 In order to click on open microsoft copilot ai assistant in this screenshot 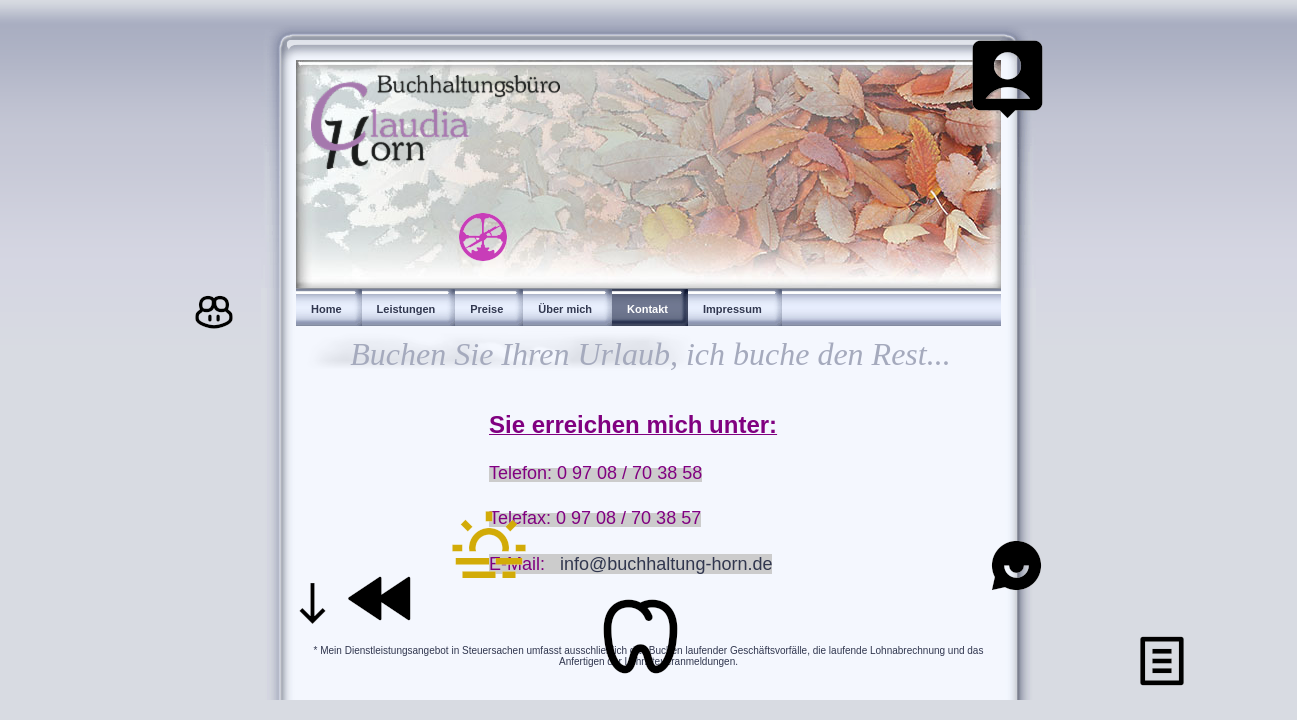, I will do `click(214, 312)`.